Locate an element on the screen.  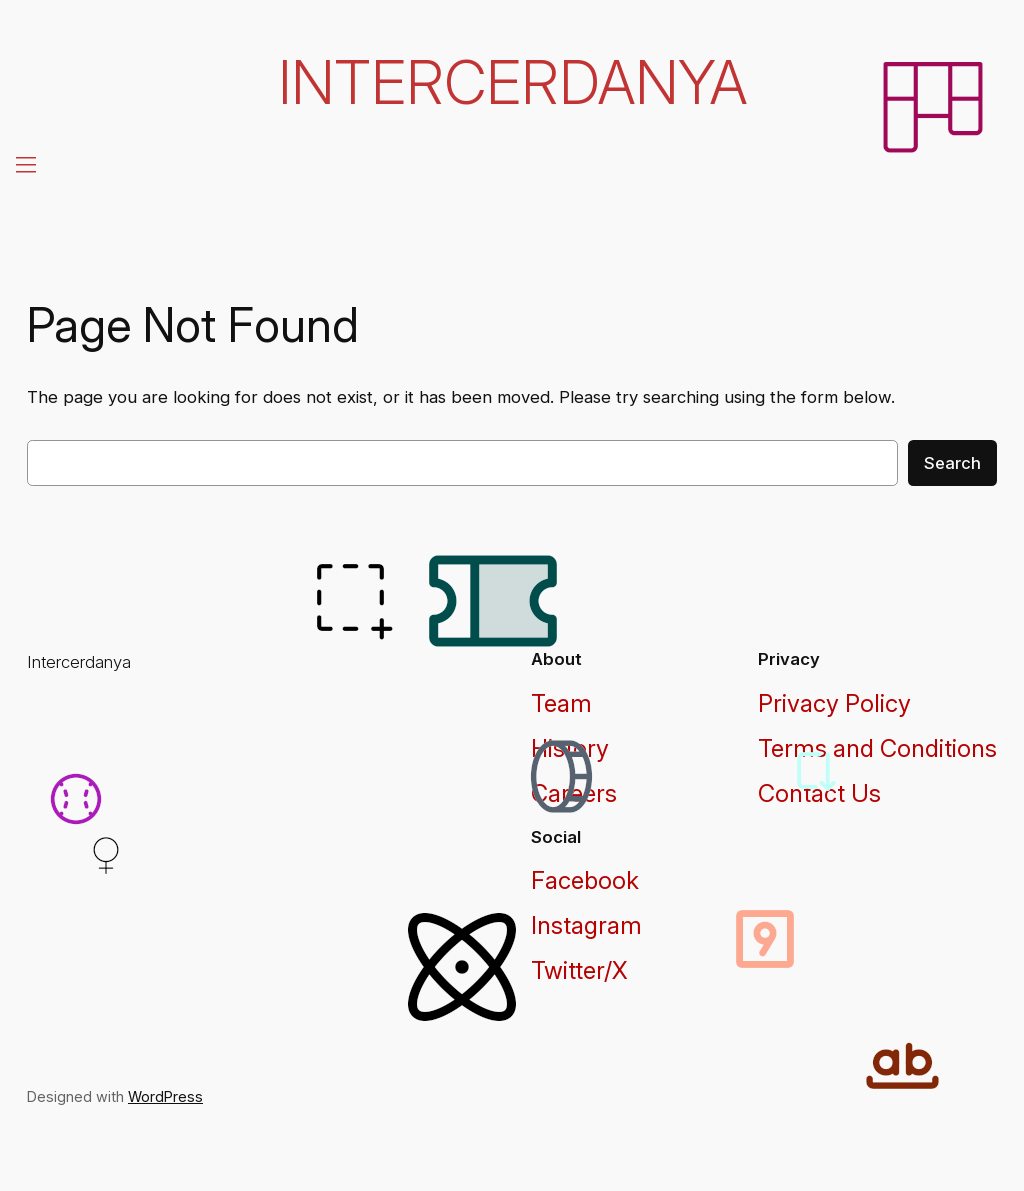
access science or chemistry features is located at coordinates (462, 967).